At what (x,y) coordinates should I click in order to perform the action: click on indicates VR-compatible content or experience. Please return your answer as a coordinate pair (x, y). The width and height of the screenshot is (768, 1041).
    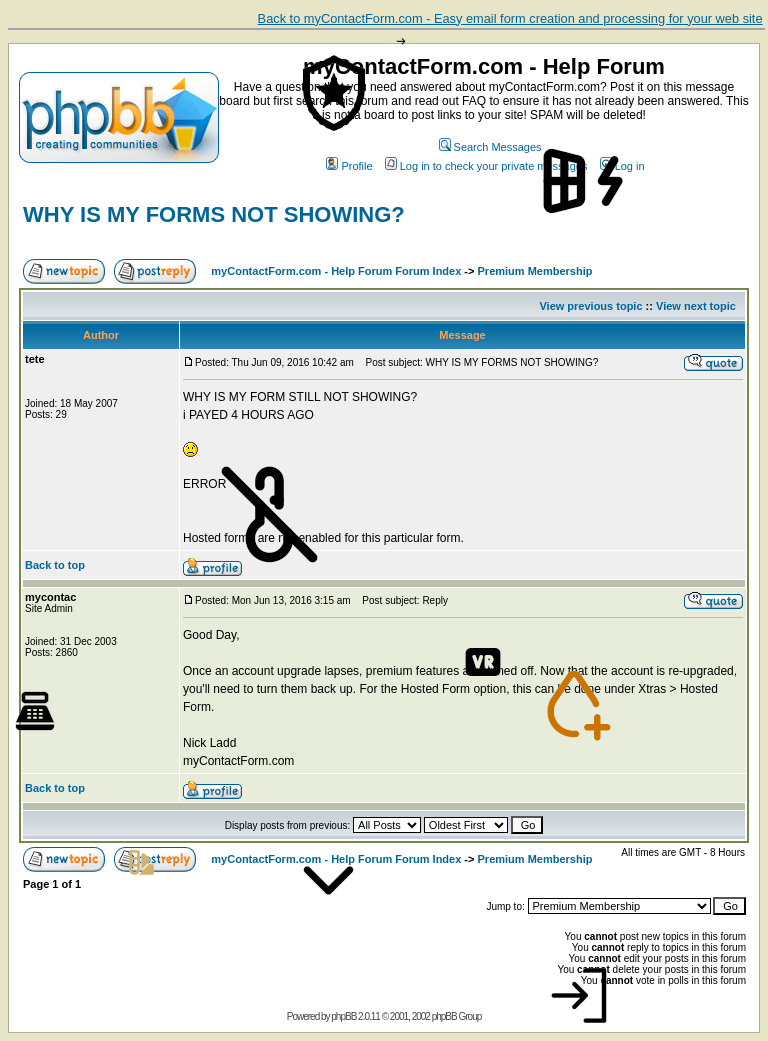
    Looking at the image, I should click on (483, 662).